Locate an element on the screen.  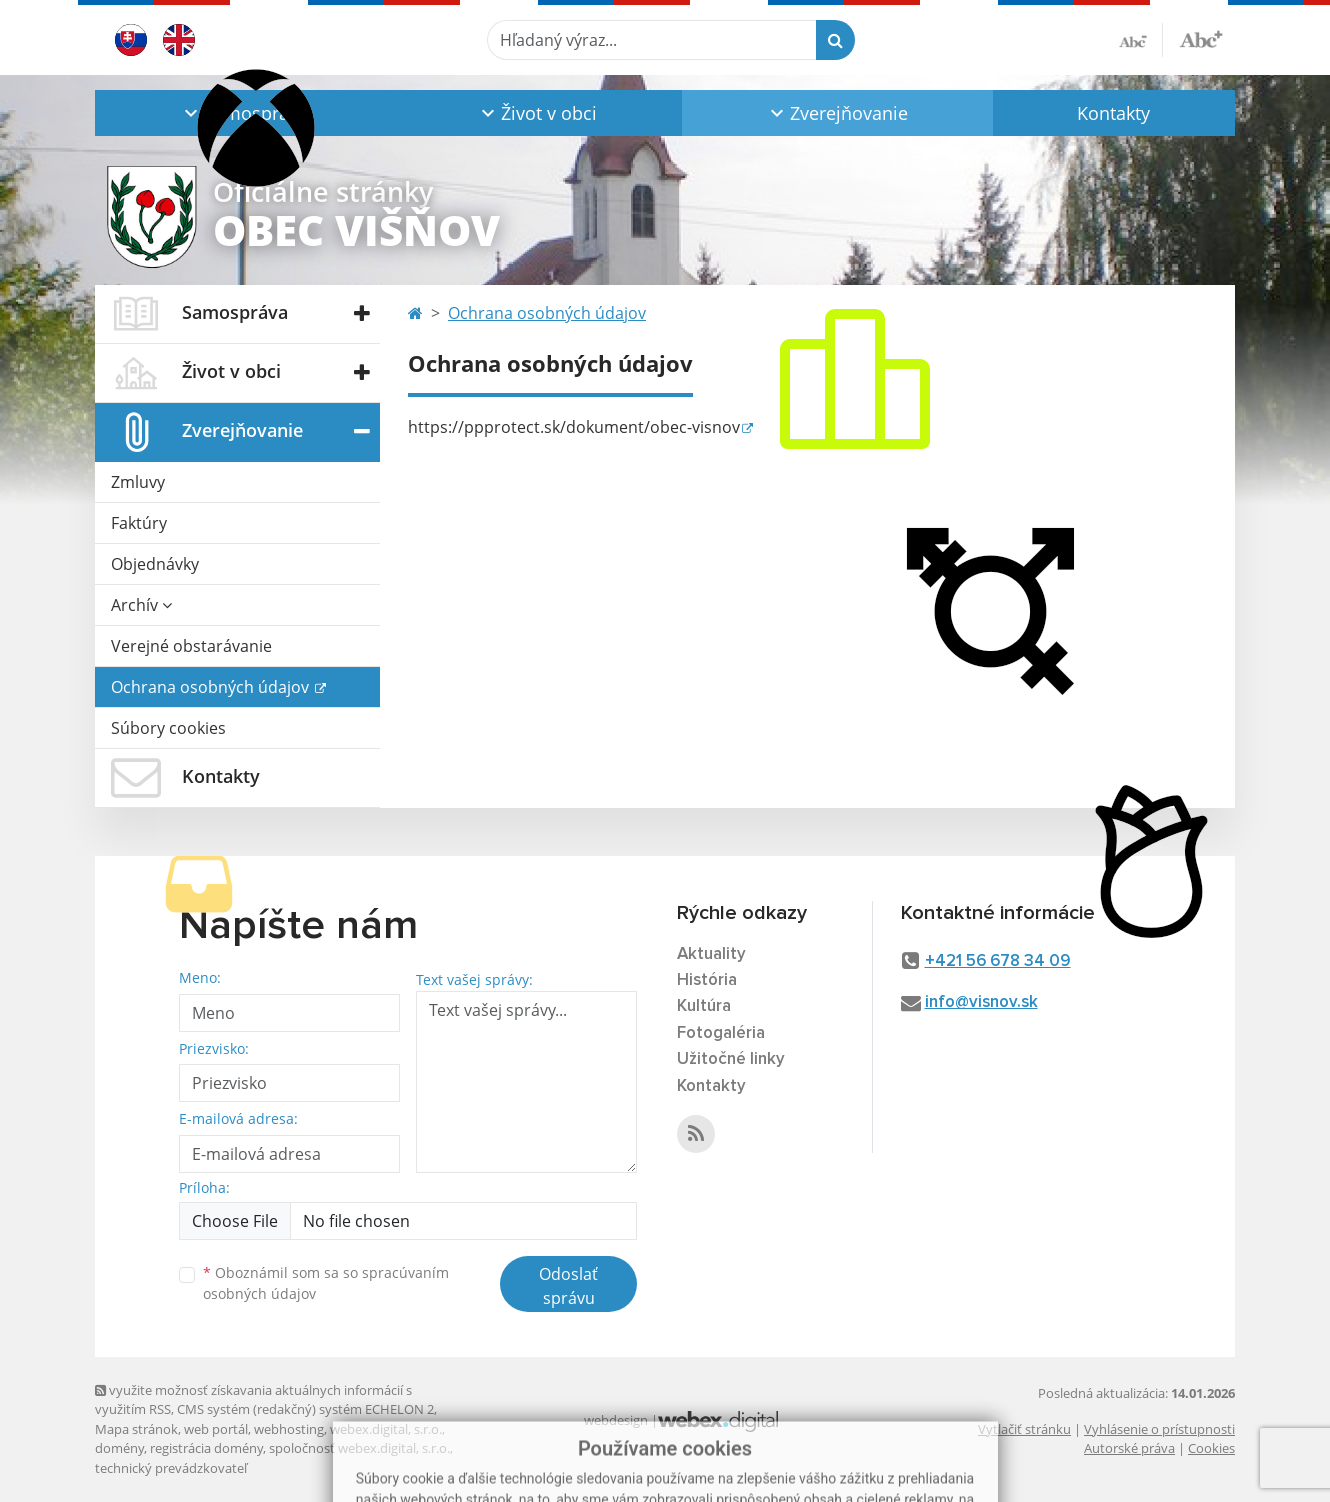
access your inbox or file tray is located at coordinates (199, 884).